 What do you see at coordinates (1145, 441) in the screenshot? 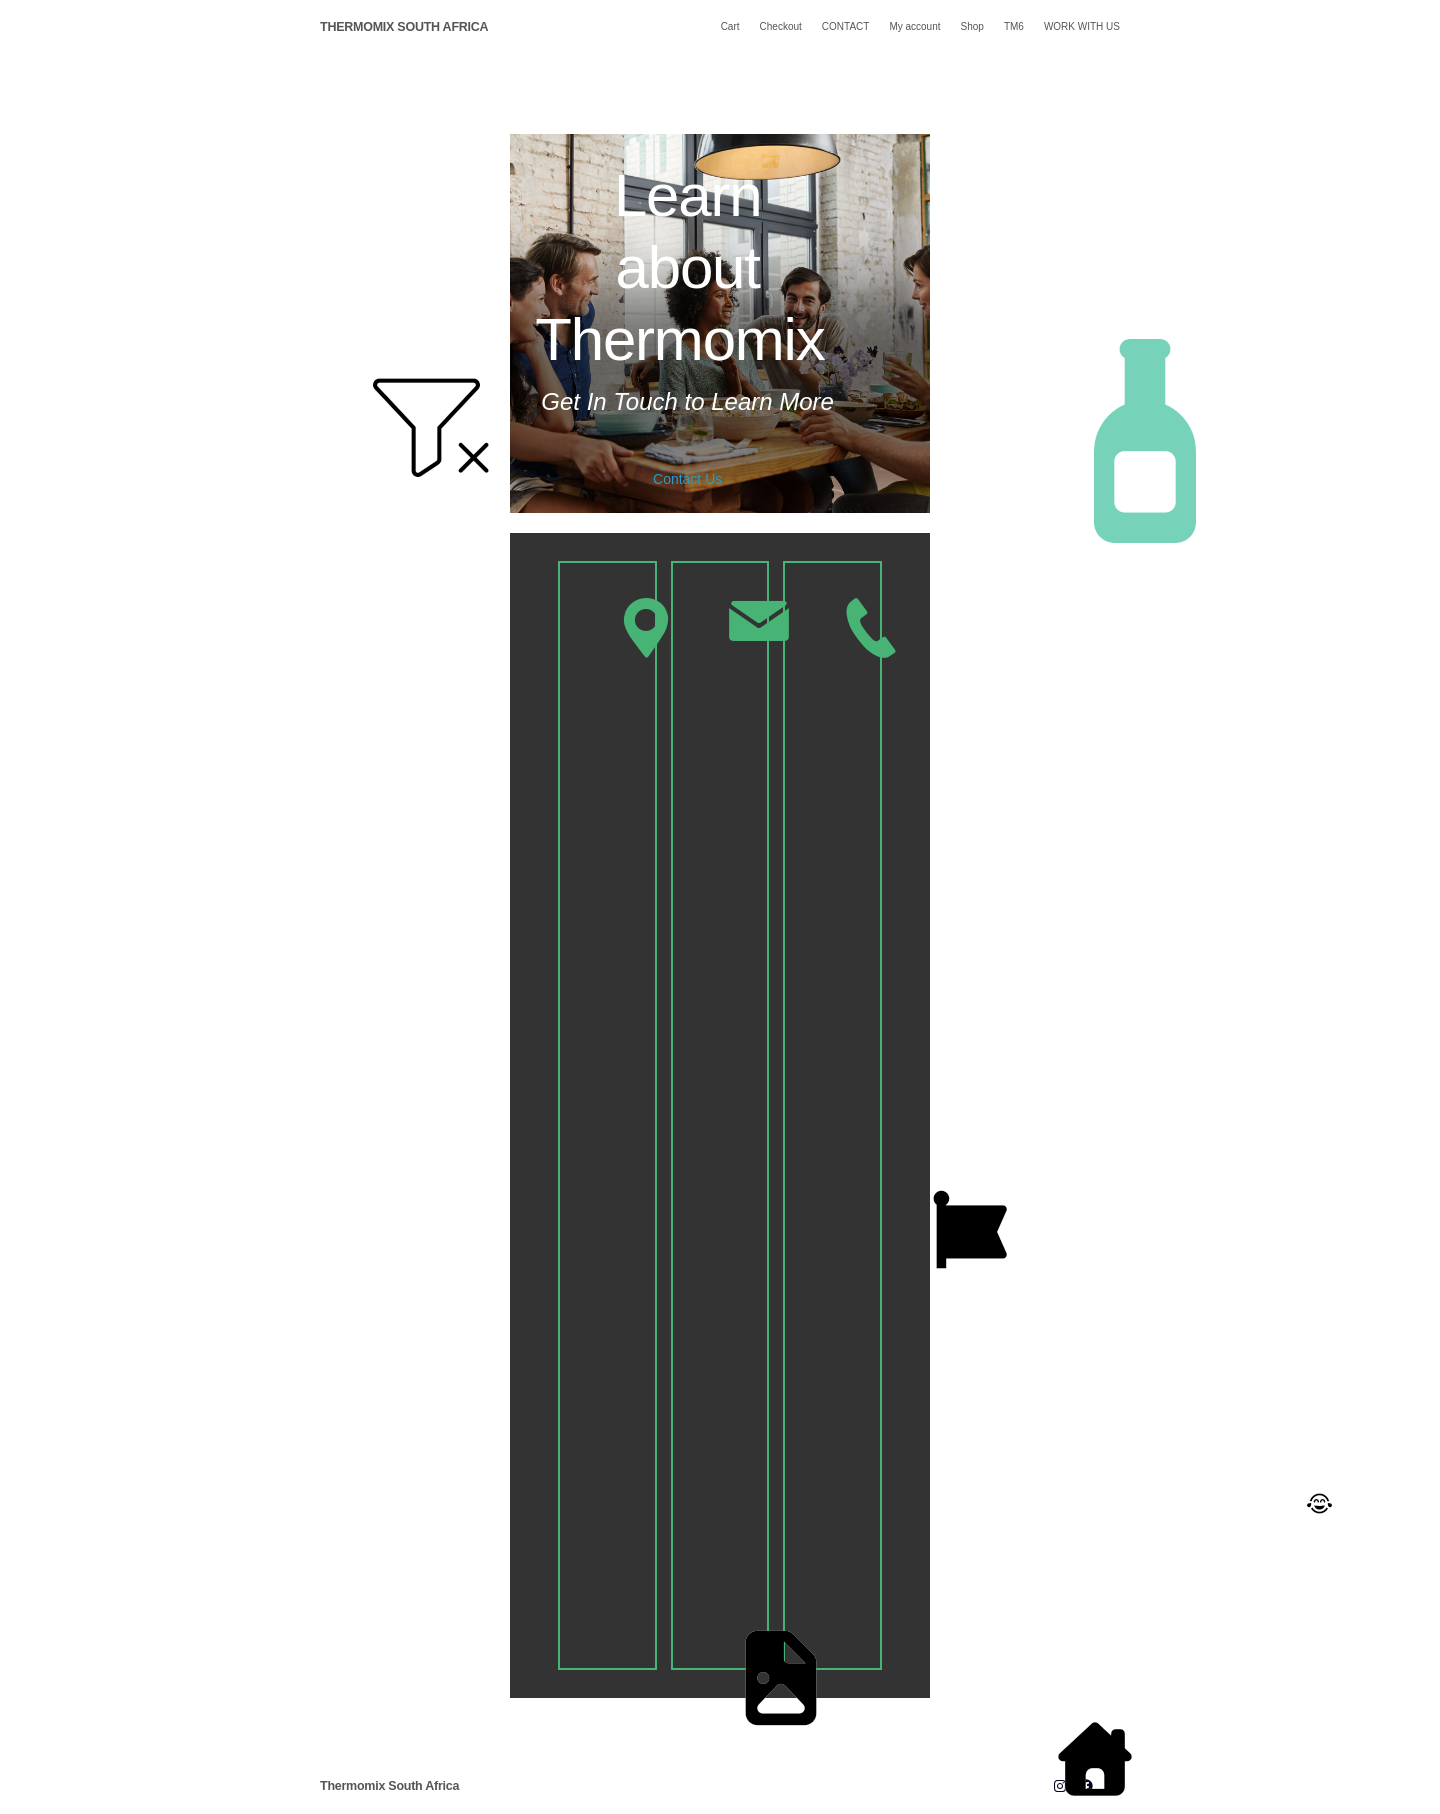
I see `browse wine selection or menu` at bounding box center [1145, 441].